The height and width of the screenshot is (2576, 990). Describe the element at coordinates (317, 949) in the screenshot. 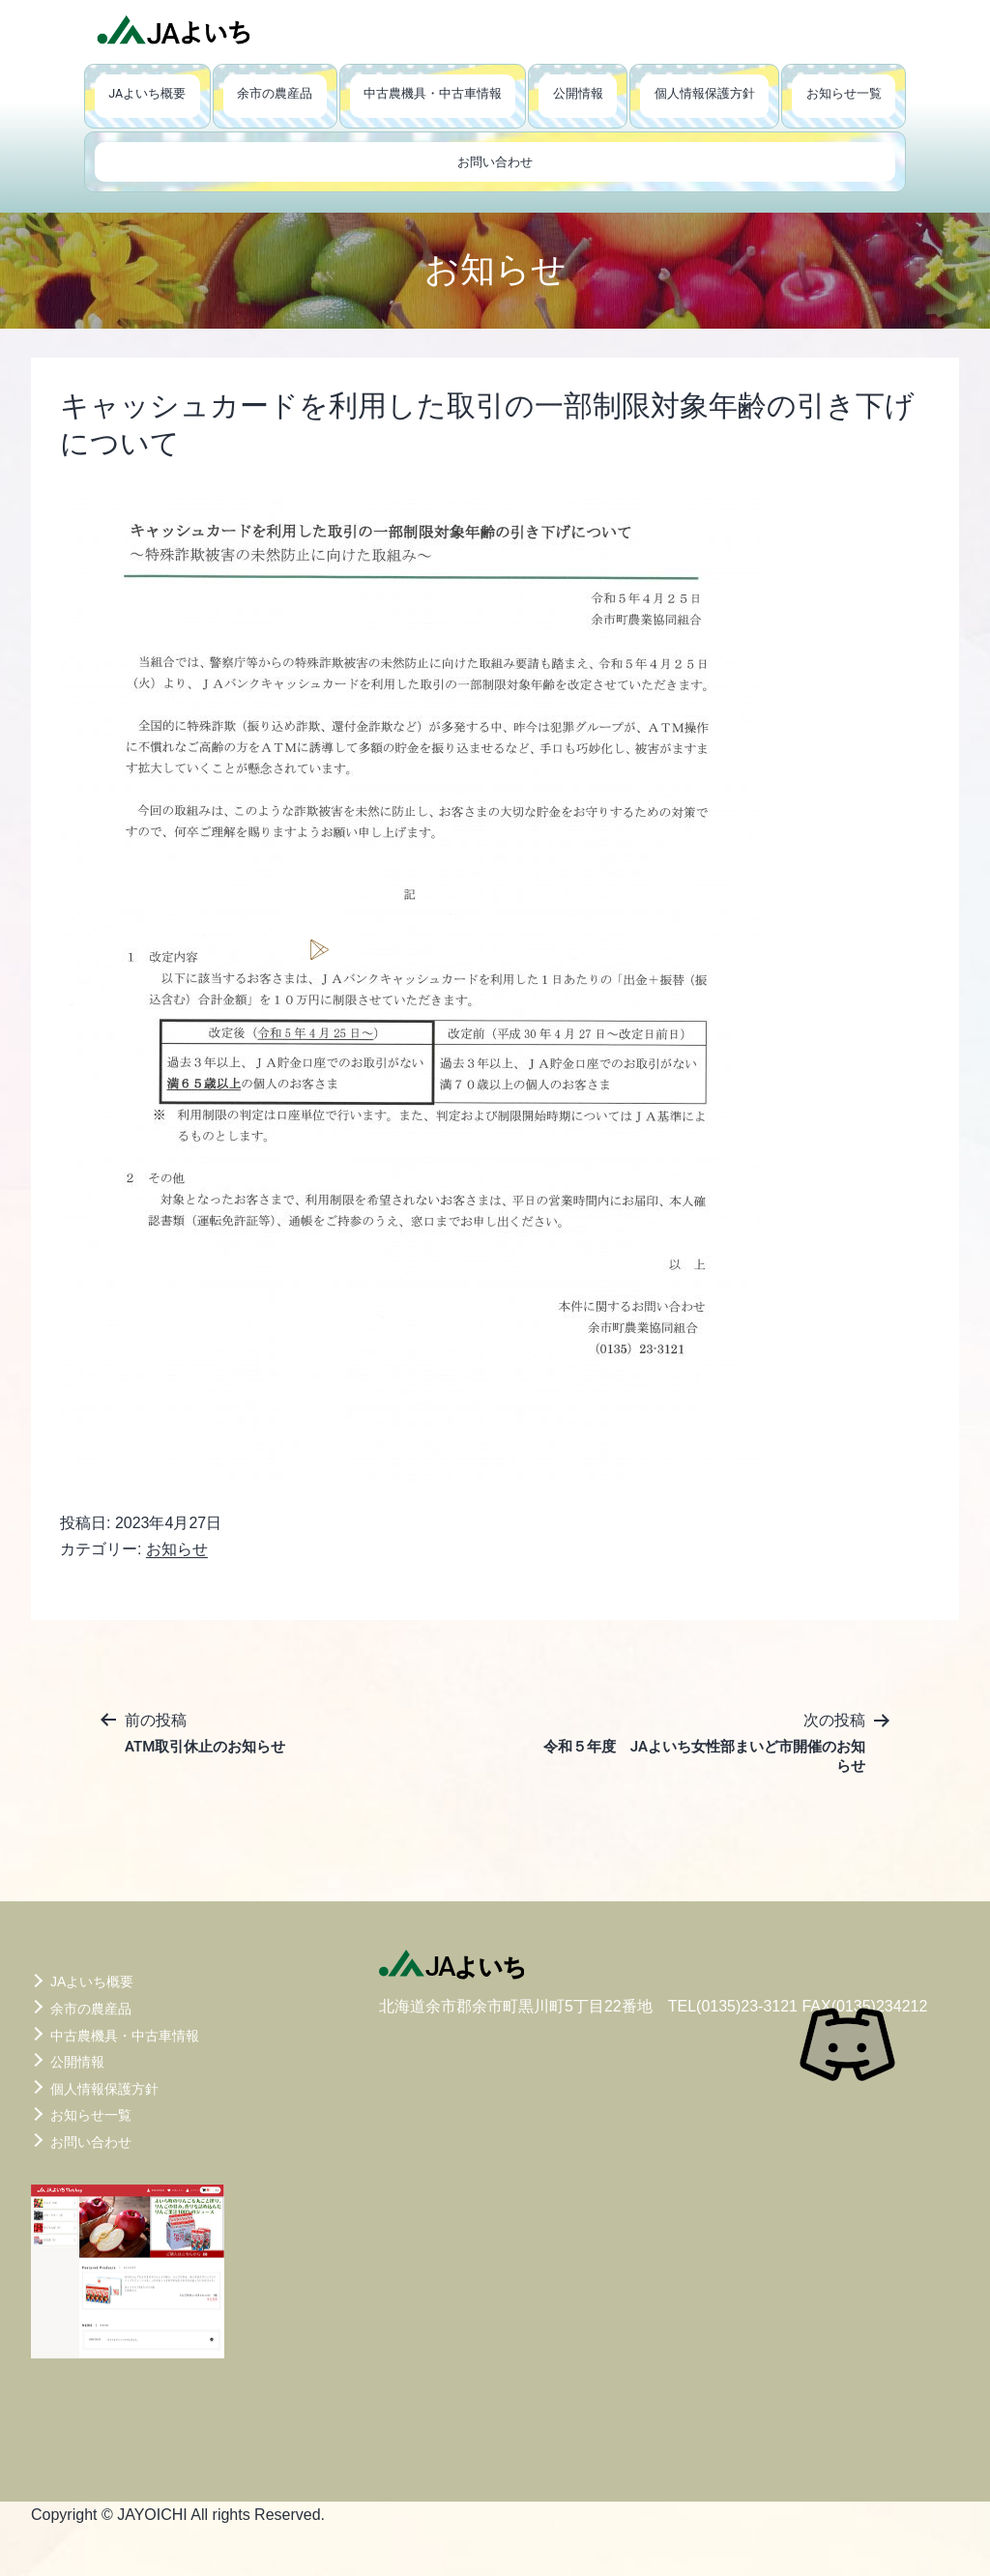

I see `open google play store` at that location.